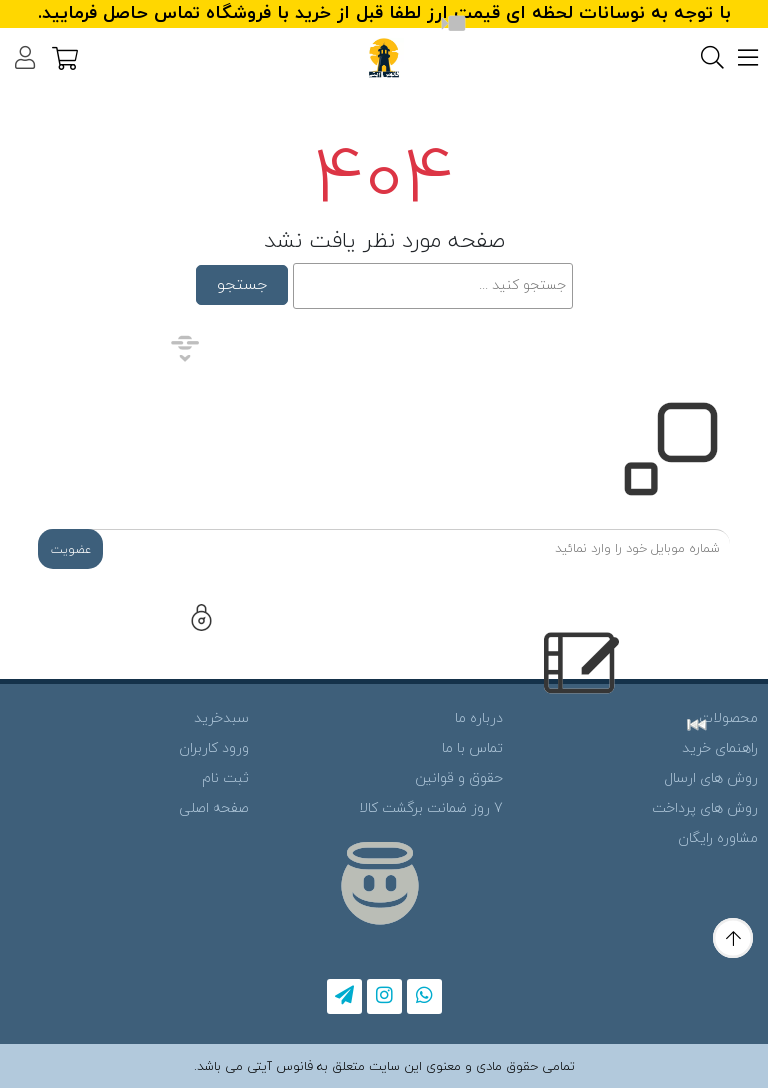 Image resolution: width=768 pixels, height=1088 pixels. Describe the element at coordinates (185, 348) in the screenshot. I see `insert a hyperlink into text or document` at that location.